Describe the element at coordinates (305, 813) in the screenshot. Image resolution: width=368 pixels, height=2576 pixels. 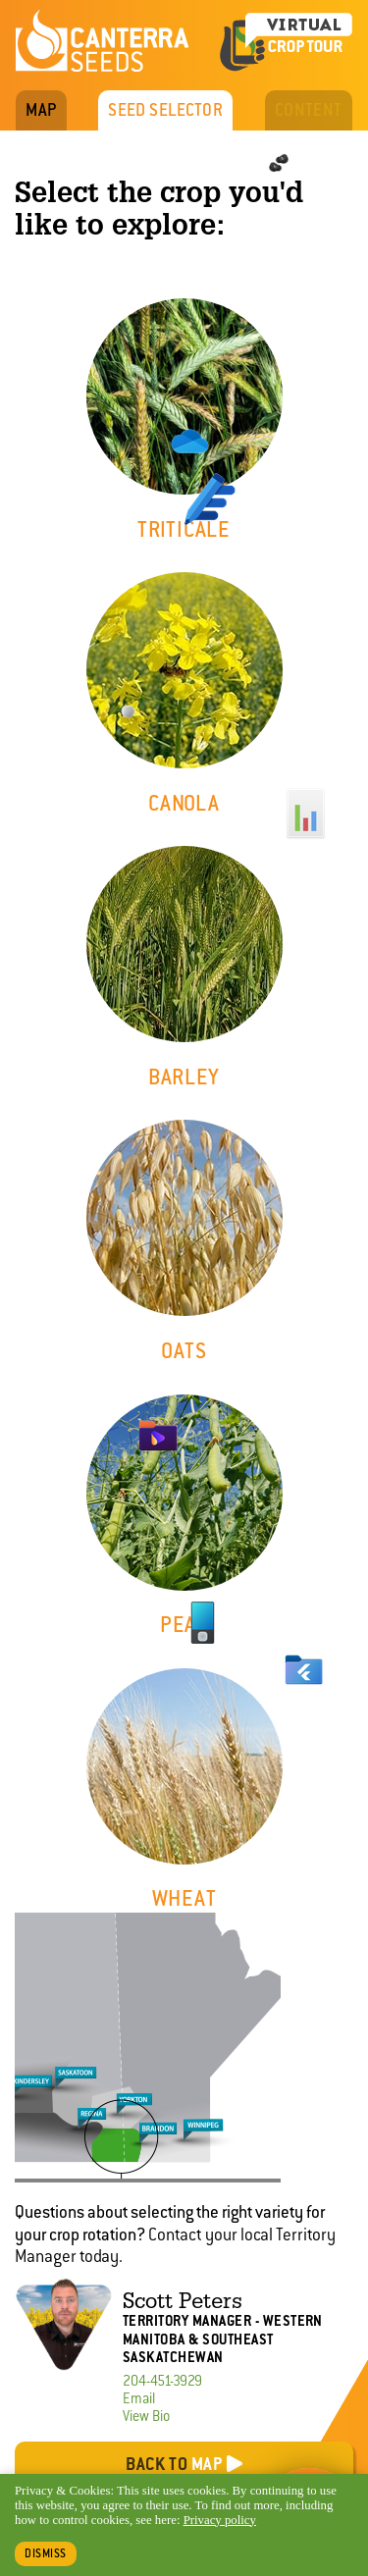
I see `open an opendocument chart template file` at that location.